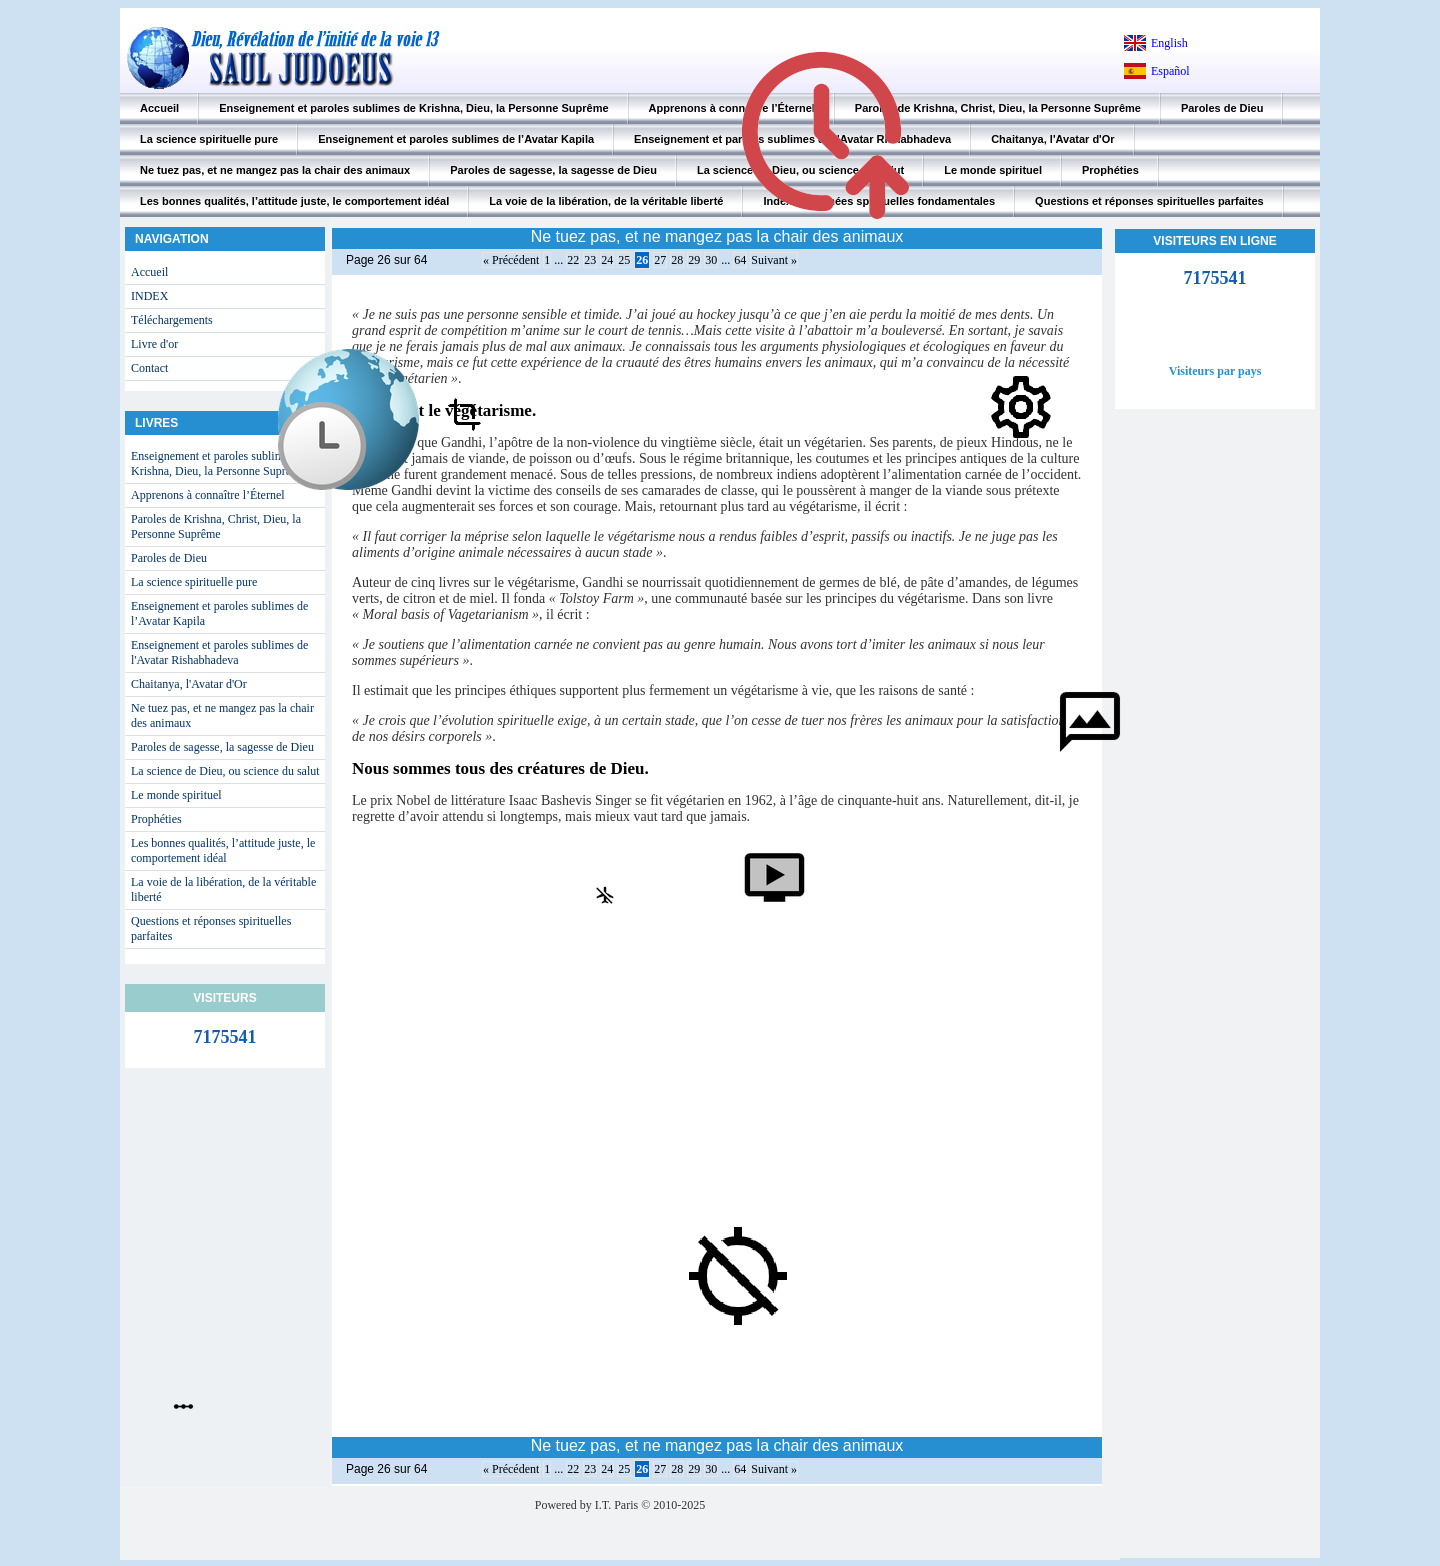 The width and height of the screenshot is (1440, 1566). What do you see at coordinates (821, 131) in the screenshot?
I see `move time forward or reschedule later` at bounding box center [821, 131].